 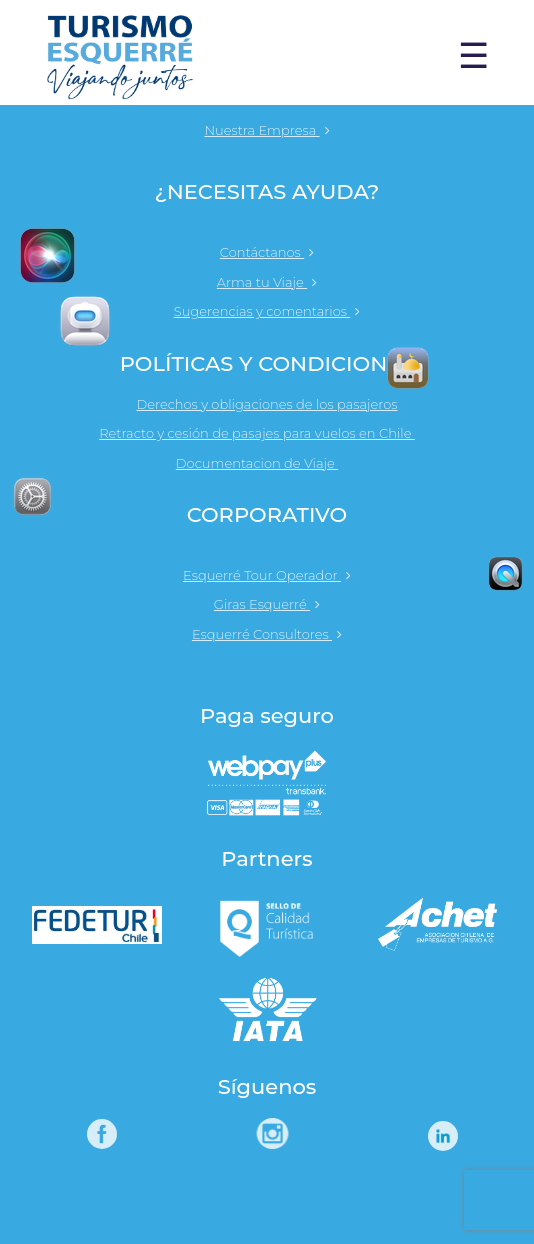 What do you see at coordinates (505, 573) in the screenshot?
I see `open QuickTime Player to watch videos` at bounding box center [505, 573].